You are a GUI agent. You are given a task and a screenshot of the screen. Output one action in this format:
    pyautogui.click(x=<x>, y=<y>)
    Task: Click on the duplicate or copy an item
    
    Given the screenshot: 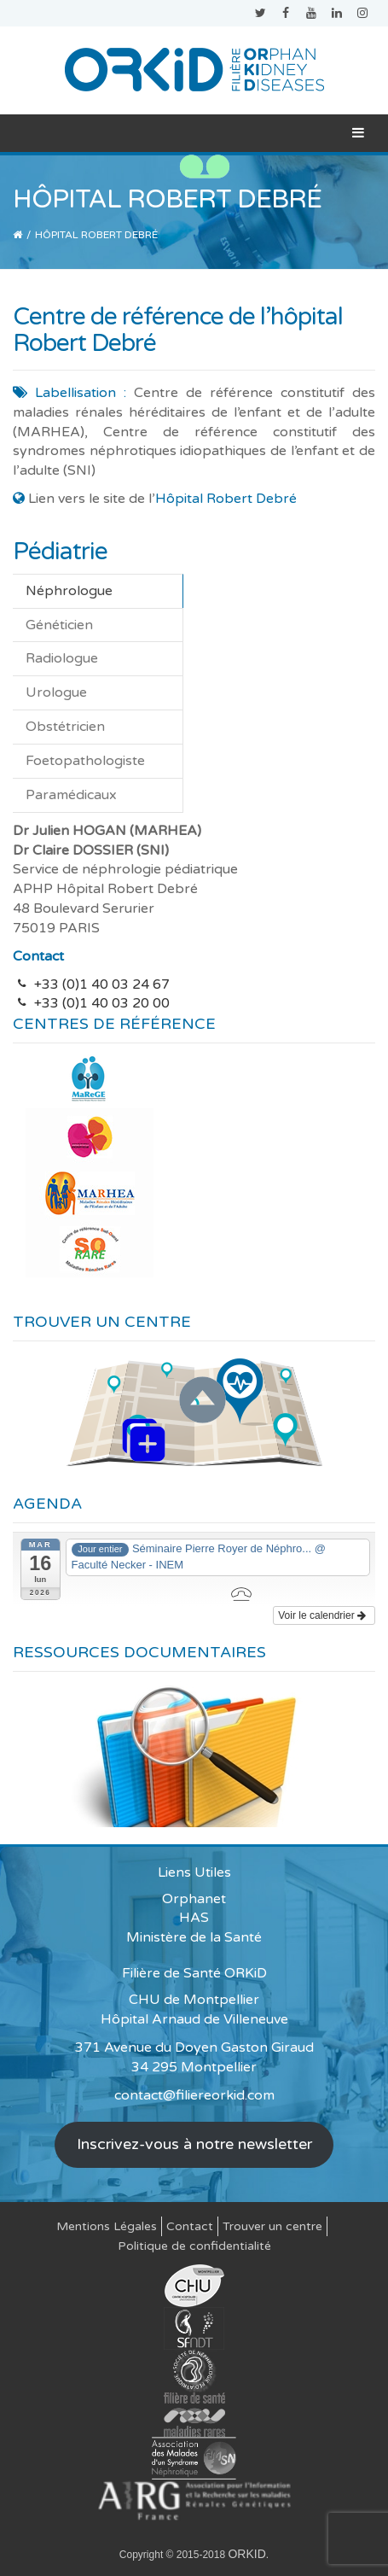 What is the action you would take?
    pyautogui.click(x=143, y=1440)
    